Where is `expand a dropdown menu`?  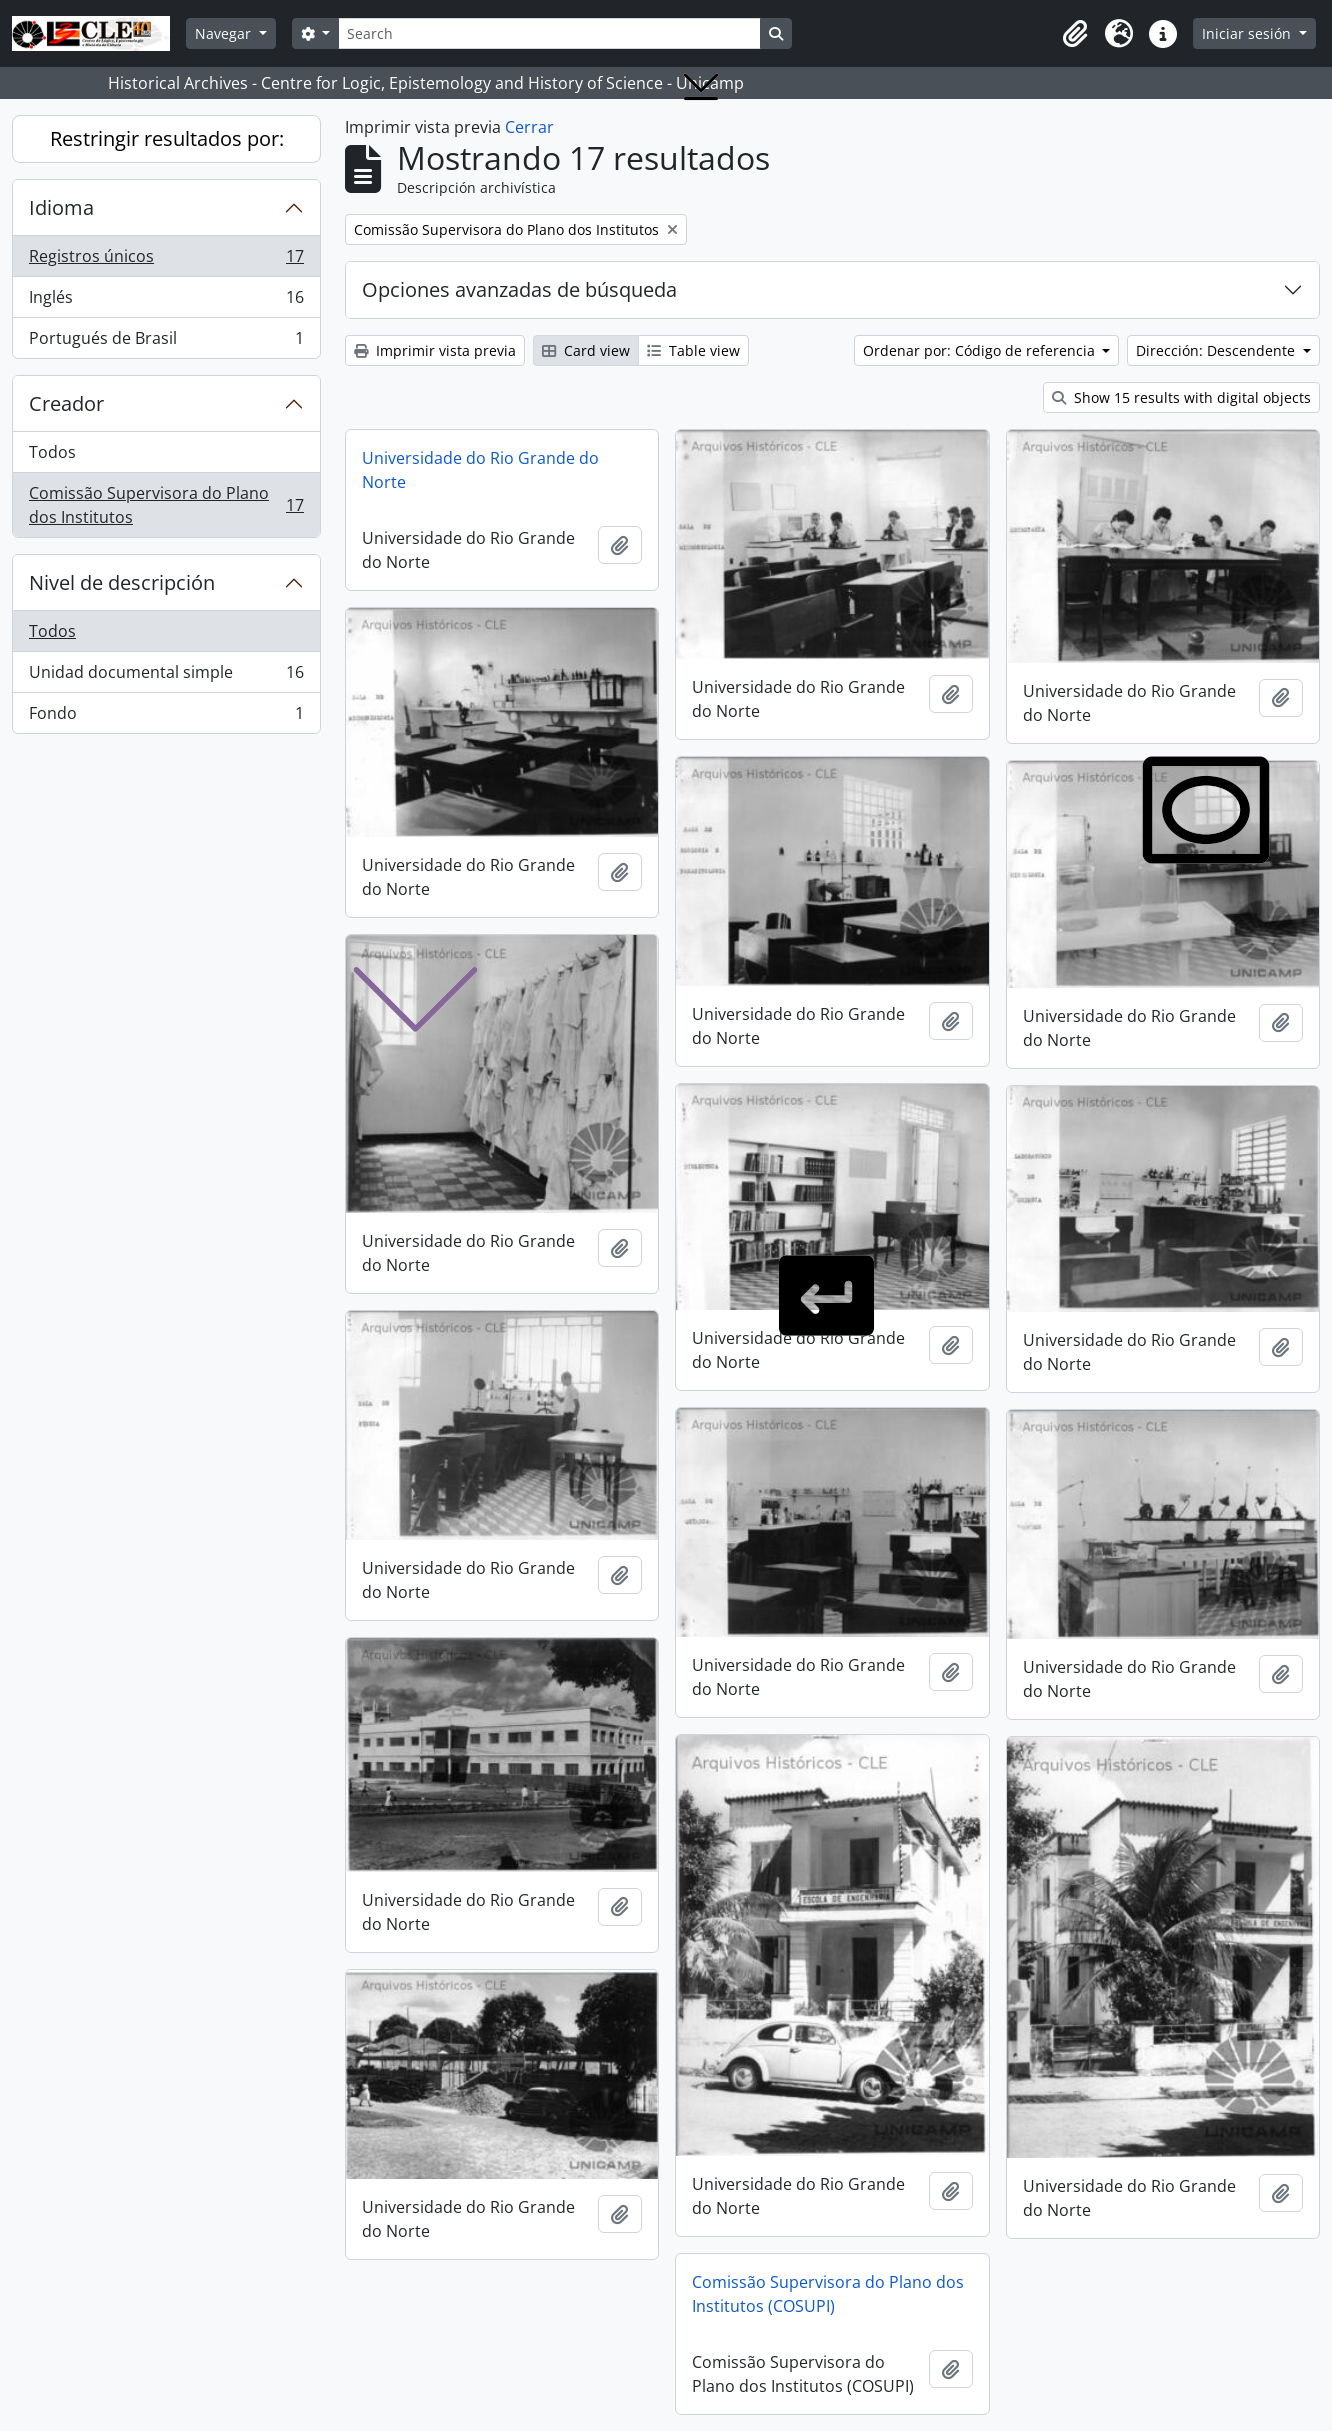 expand a dropdown menu is located at coordinates (415, 993).